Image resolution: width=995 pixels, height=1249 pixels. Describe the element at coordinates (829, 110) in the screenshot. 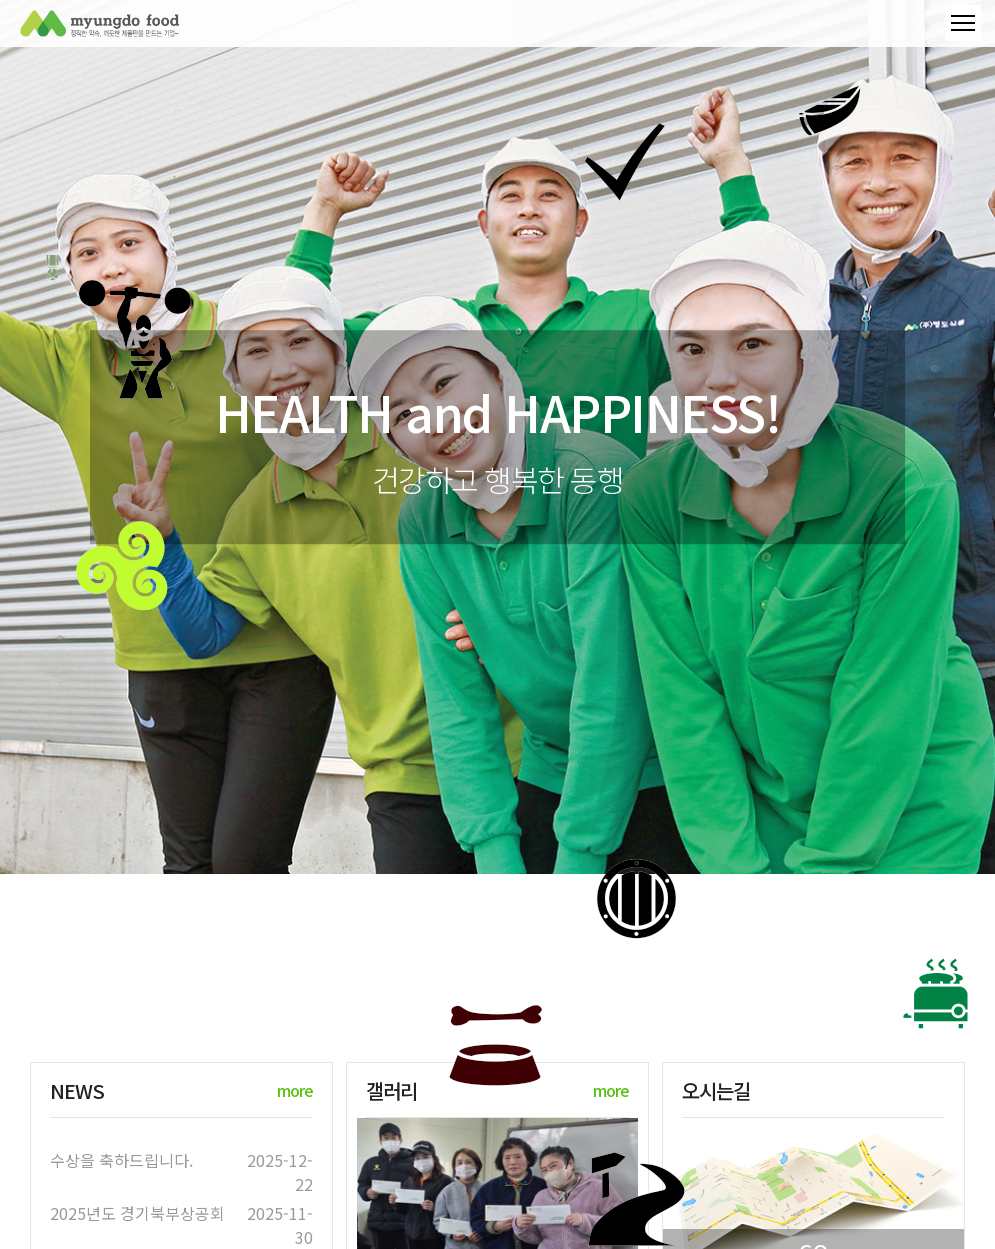

I see `access canoe or kayak rental options` at that location.